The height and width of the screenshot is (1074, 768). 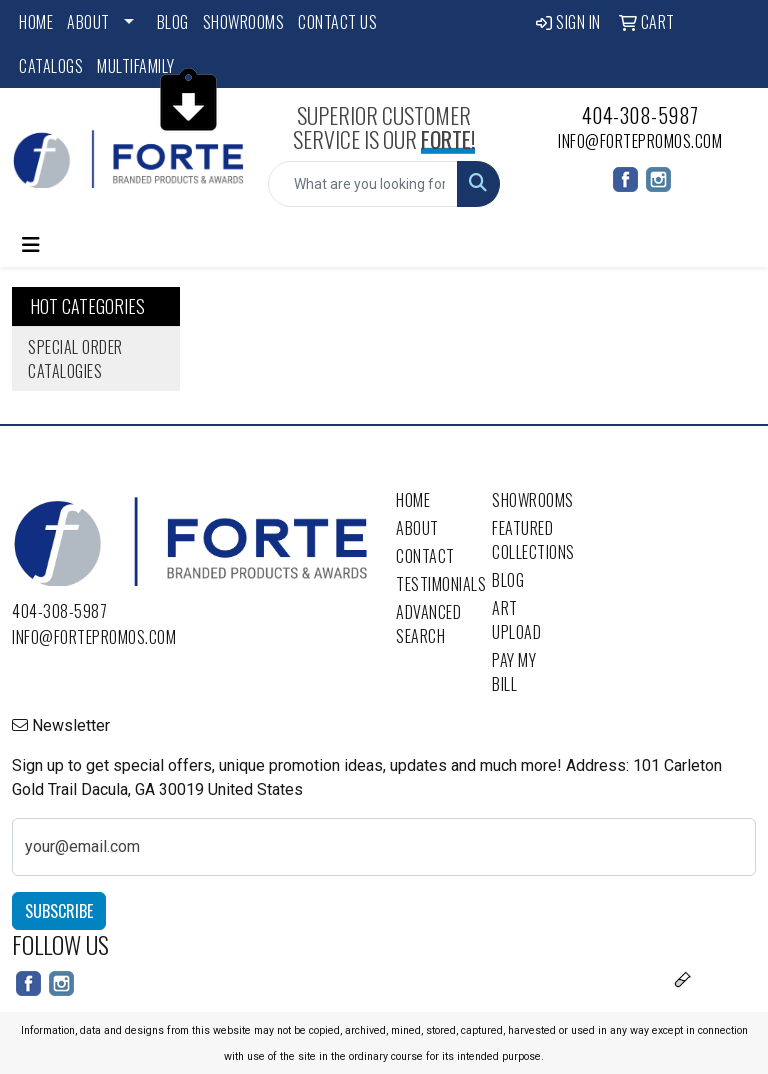 What do you see at coordinates (682, 979) in the screenshot?
I see `access lab or experimental features` at bounding box center [682, 979].